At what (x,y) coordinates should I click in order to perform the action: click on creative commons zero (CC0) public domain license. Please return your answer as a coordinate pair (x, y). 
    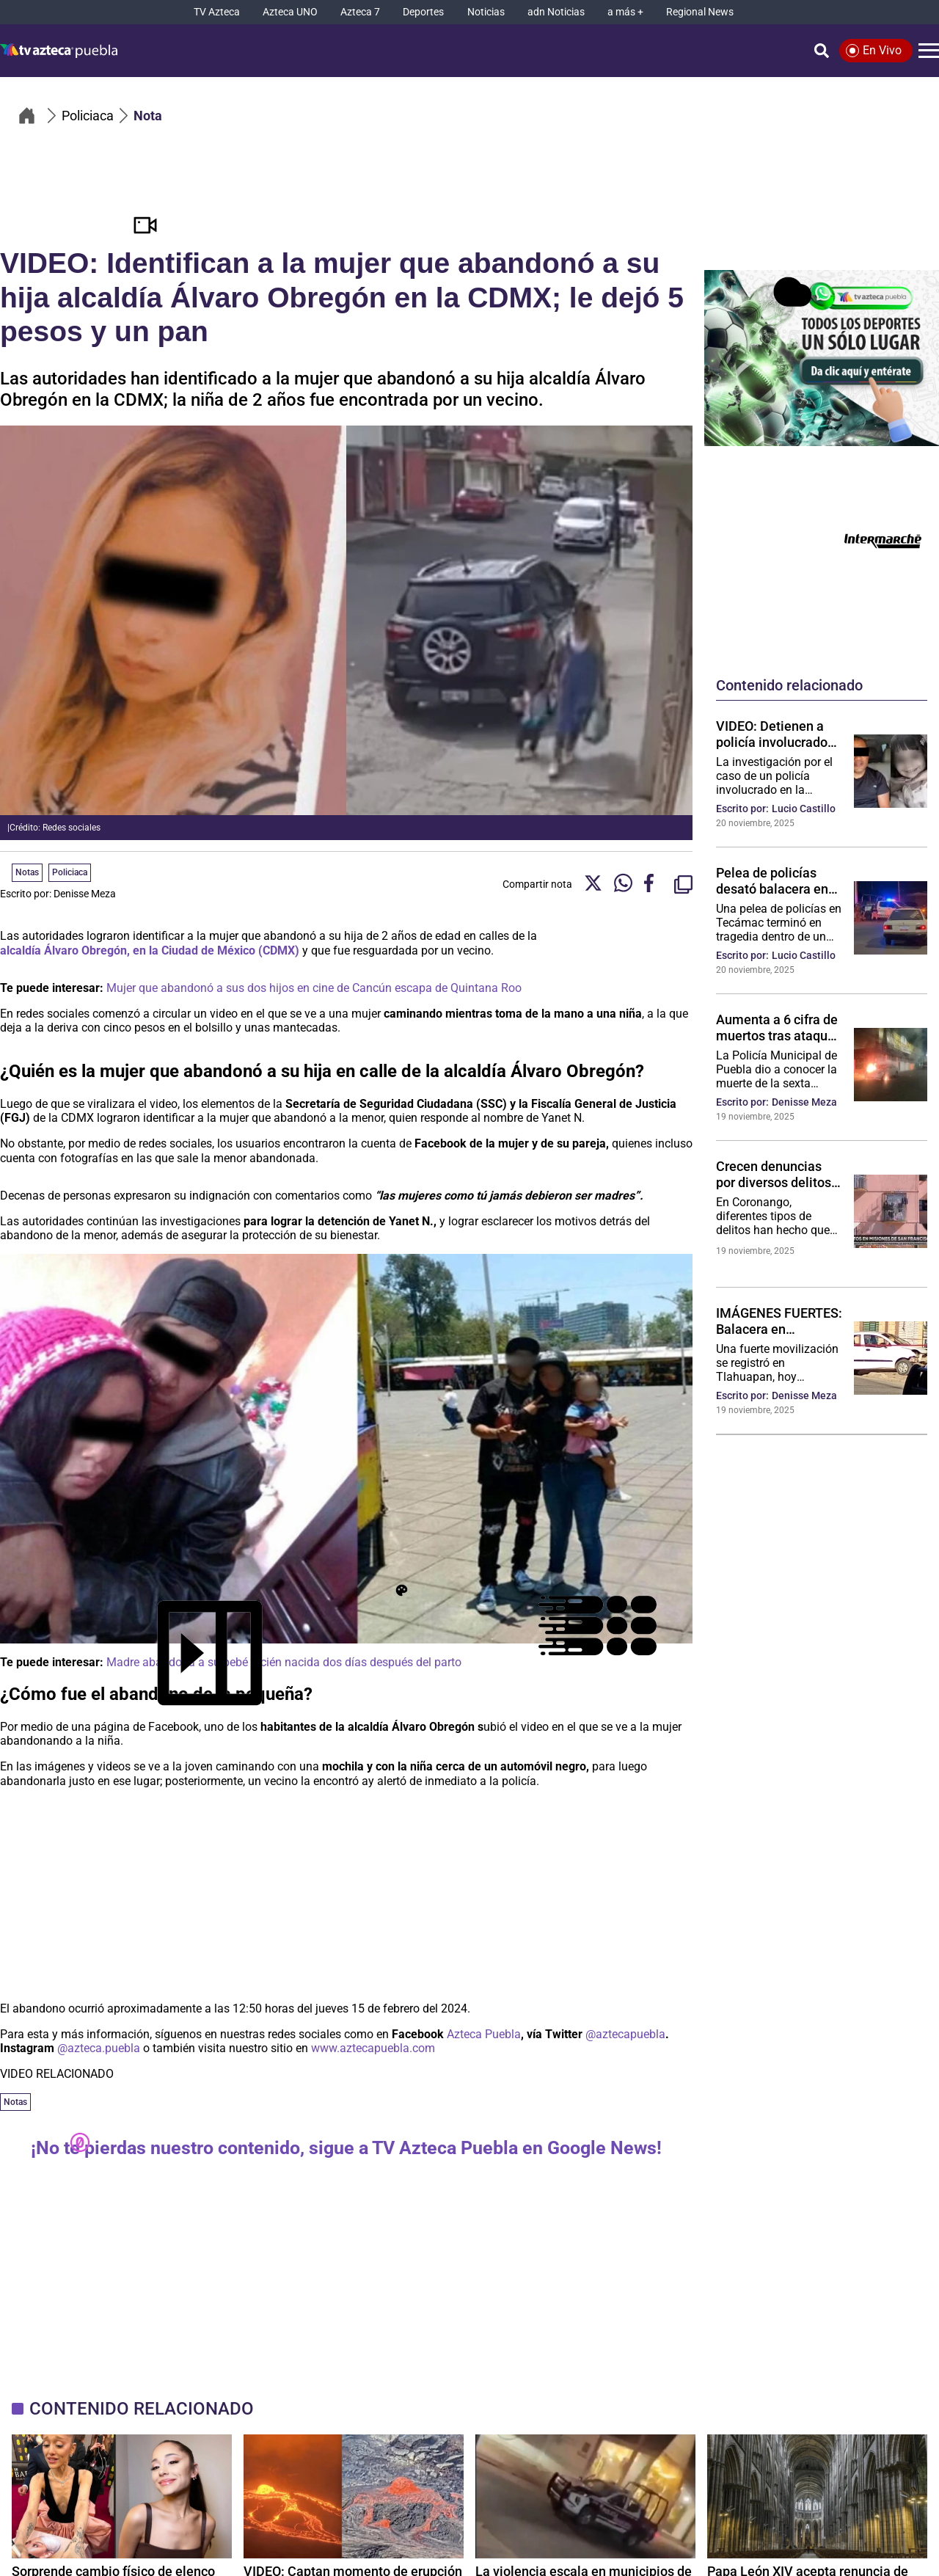
    Looking at the image, I should click on (80, 2142).